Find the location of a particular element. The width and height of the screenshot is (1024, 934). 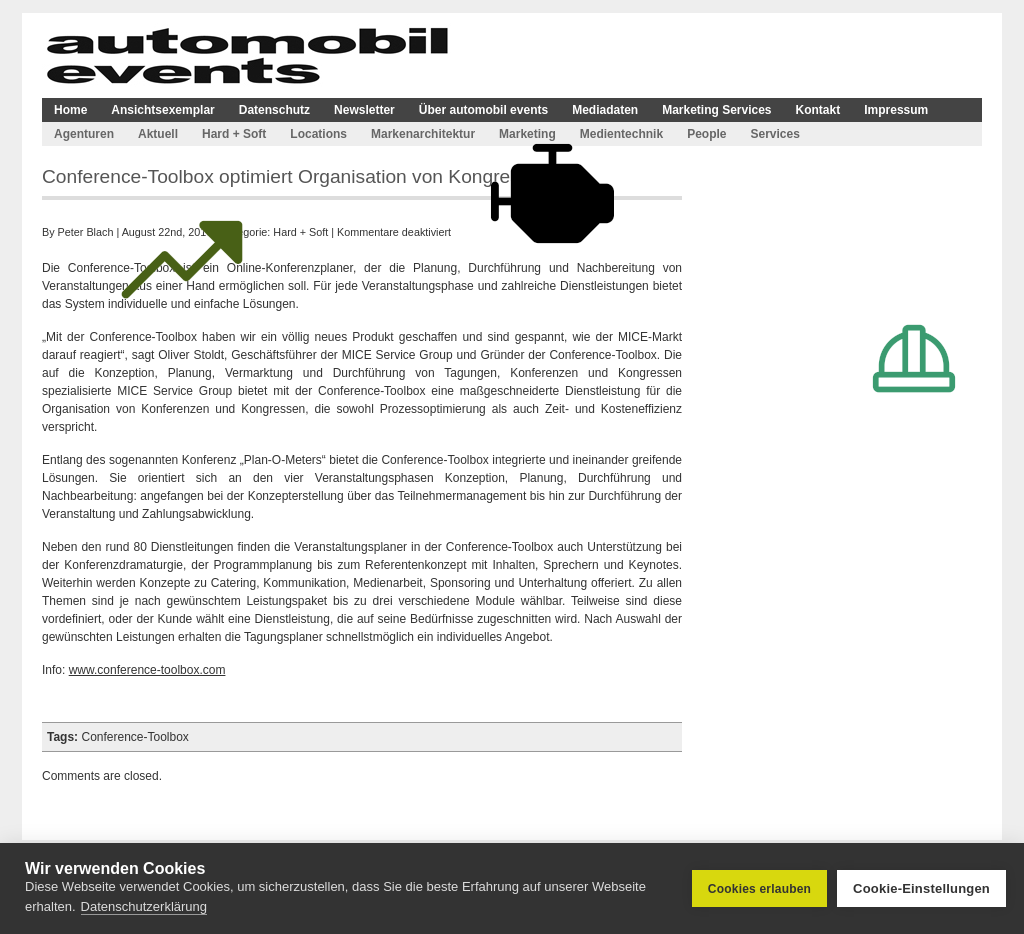

view trending or popular content is located at coordinates (182, 264).